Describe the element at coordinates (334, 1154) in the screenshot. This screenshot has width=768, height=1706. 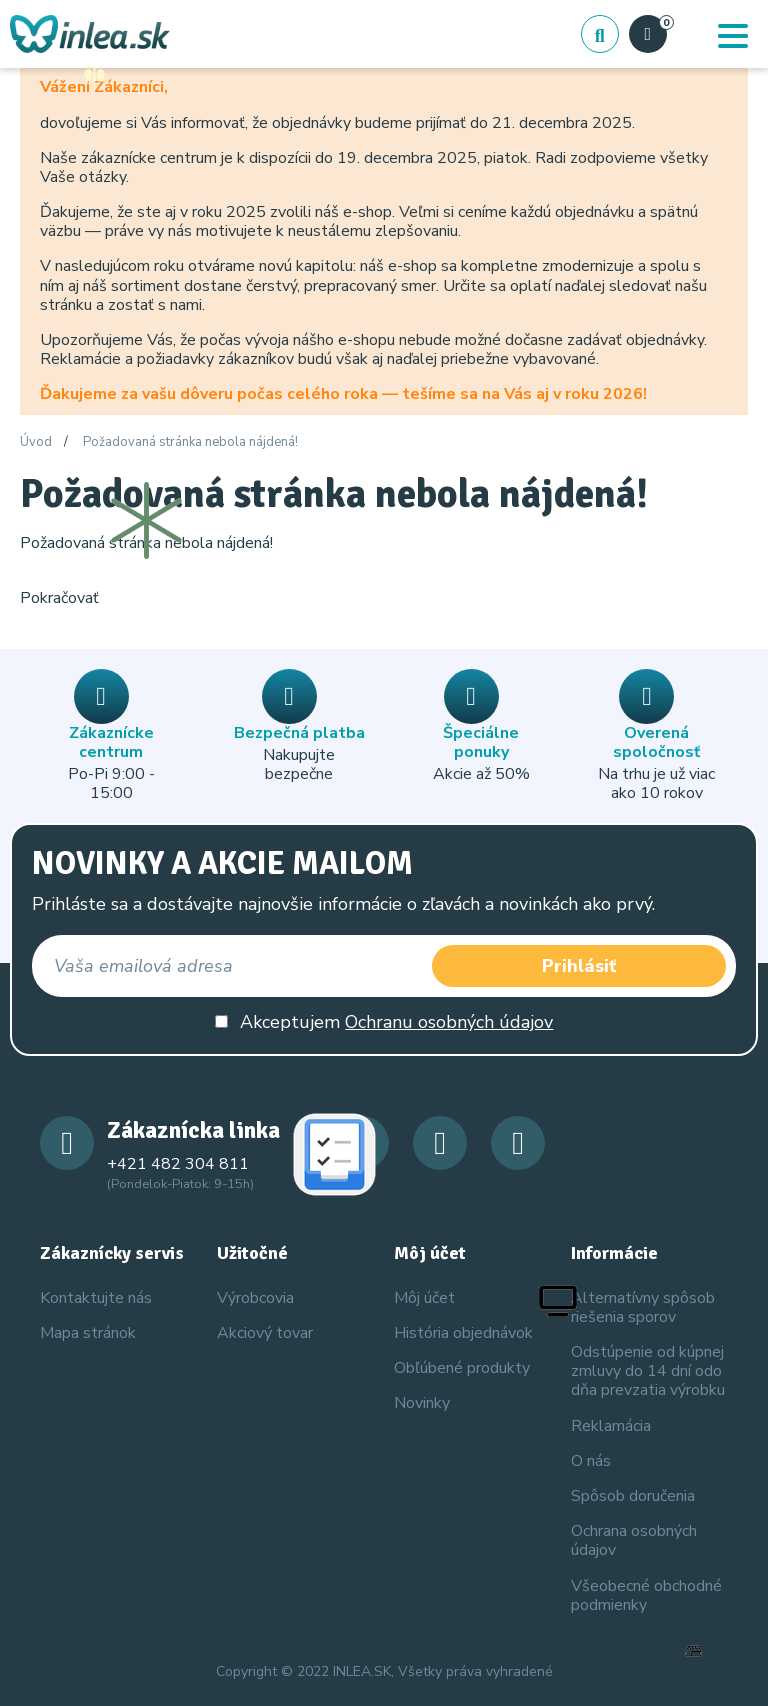
I see `open work-related software or applications` at that location.